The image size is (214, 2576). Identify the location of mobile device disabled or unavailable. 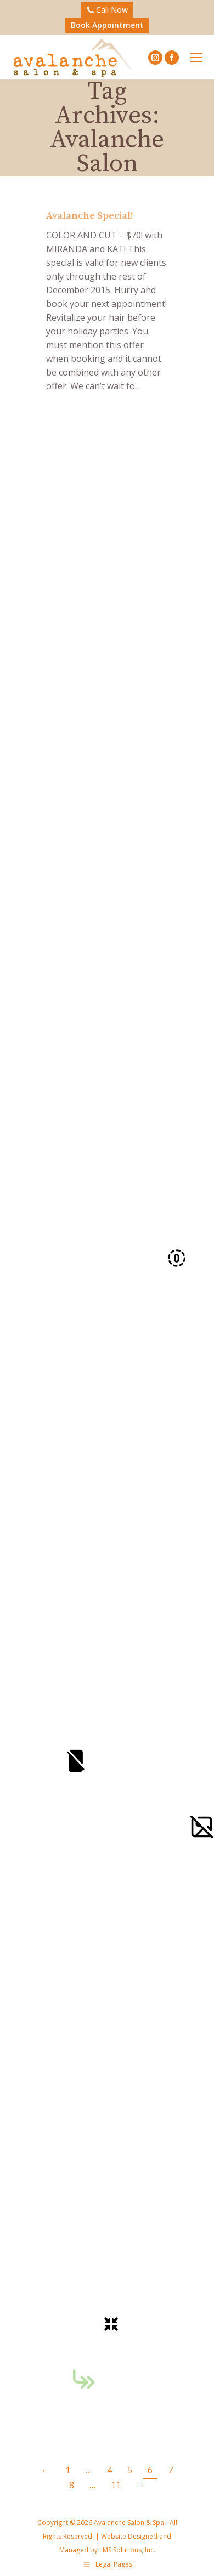
(76, 1761).